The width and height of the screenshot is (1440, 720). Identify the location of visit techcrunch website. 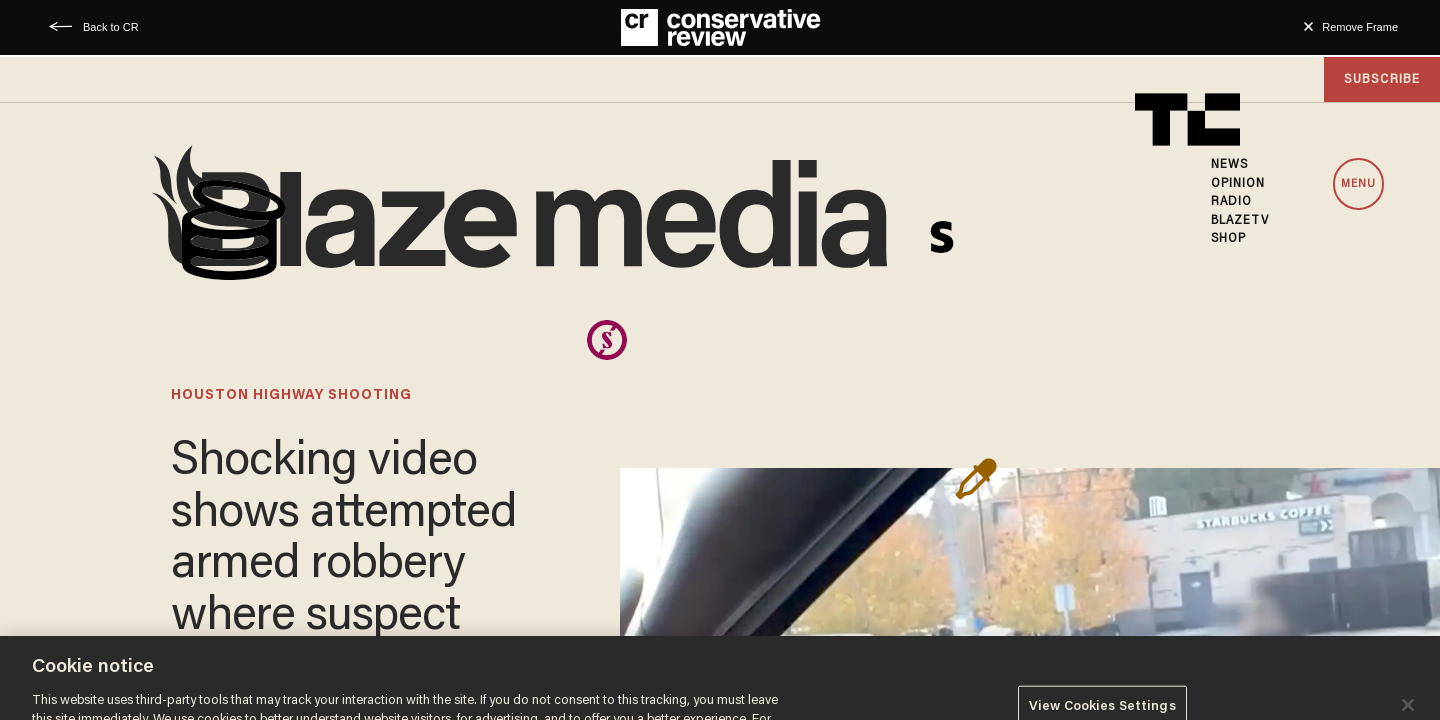
(1187, 119).